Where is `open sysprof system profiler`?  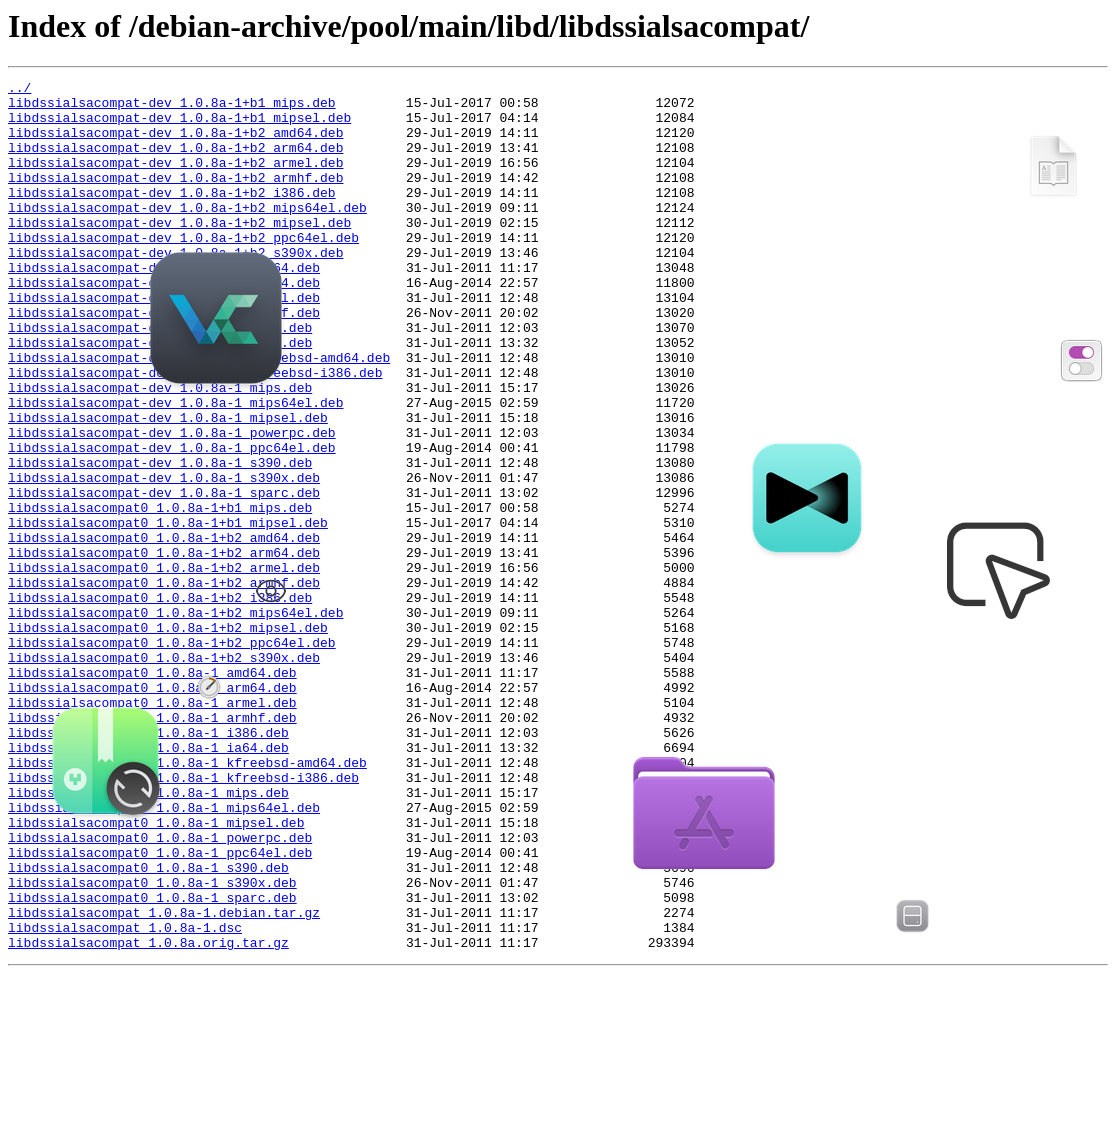 open sysprof system profiler is located at coordinates (209, 687).